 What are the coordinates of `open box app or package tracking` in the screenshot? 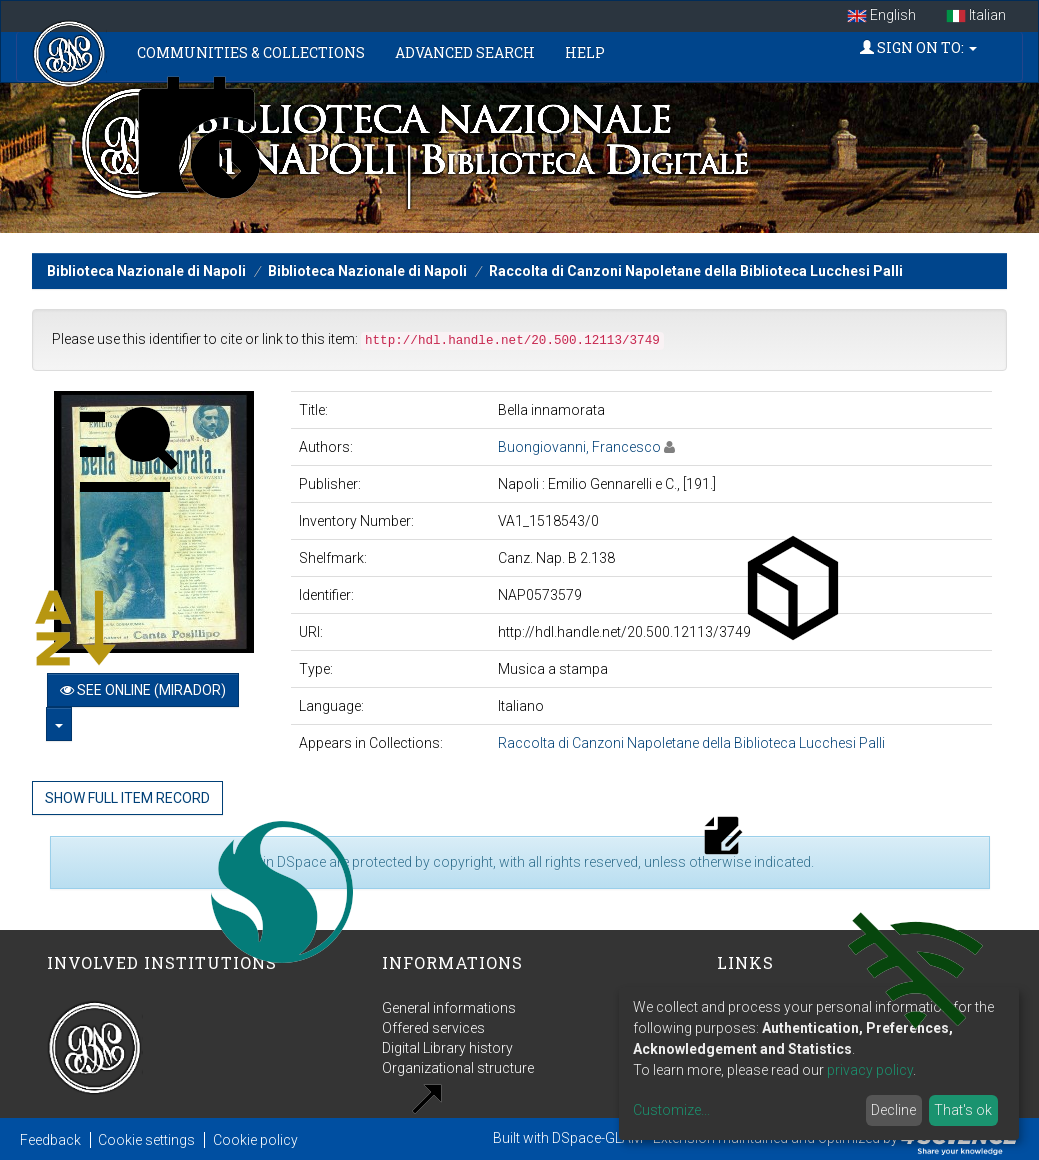 It's located at (793, 588).